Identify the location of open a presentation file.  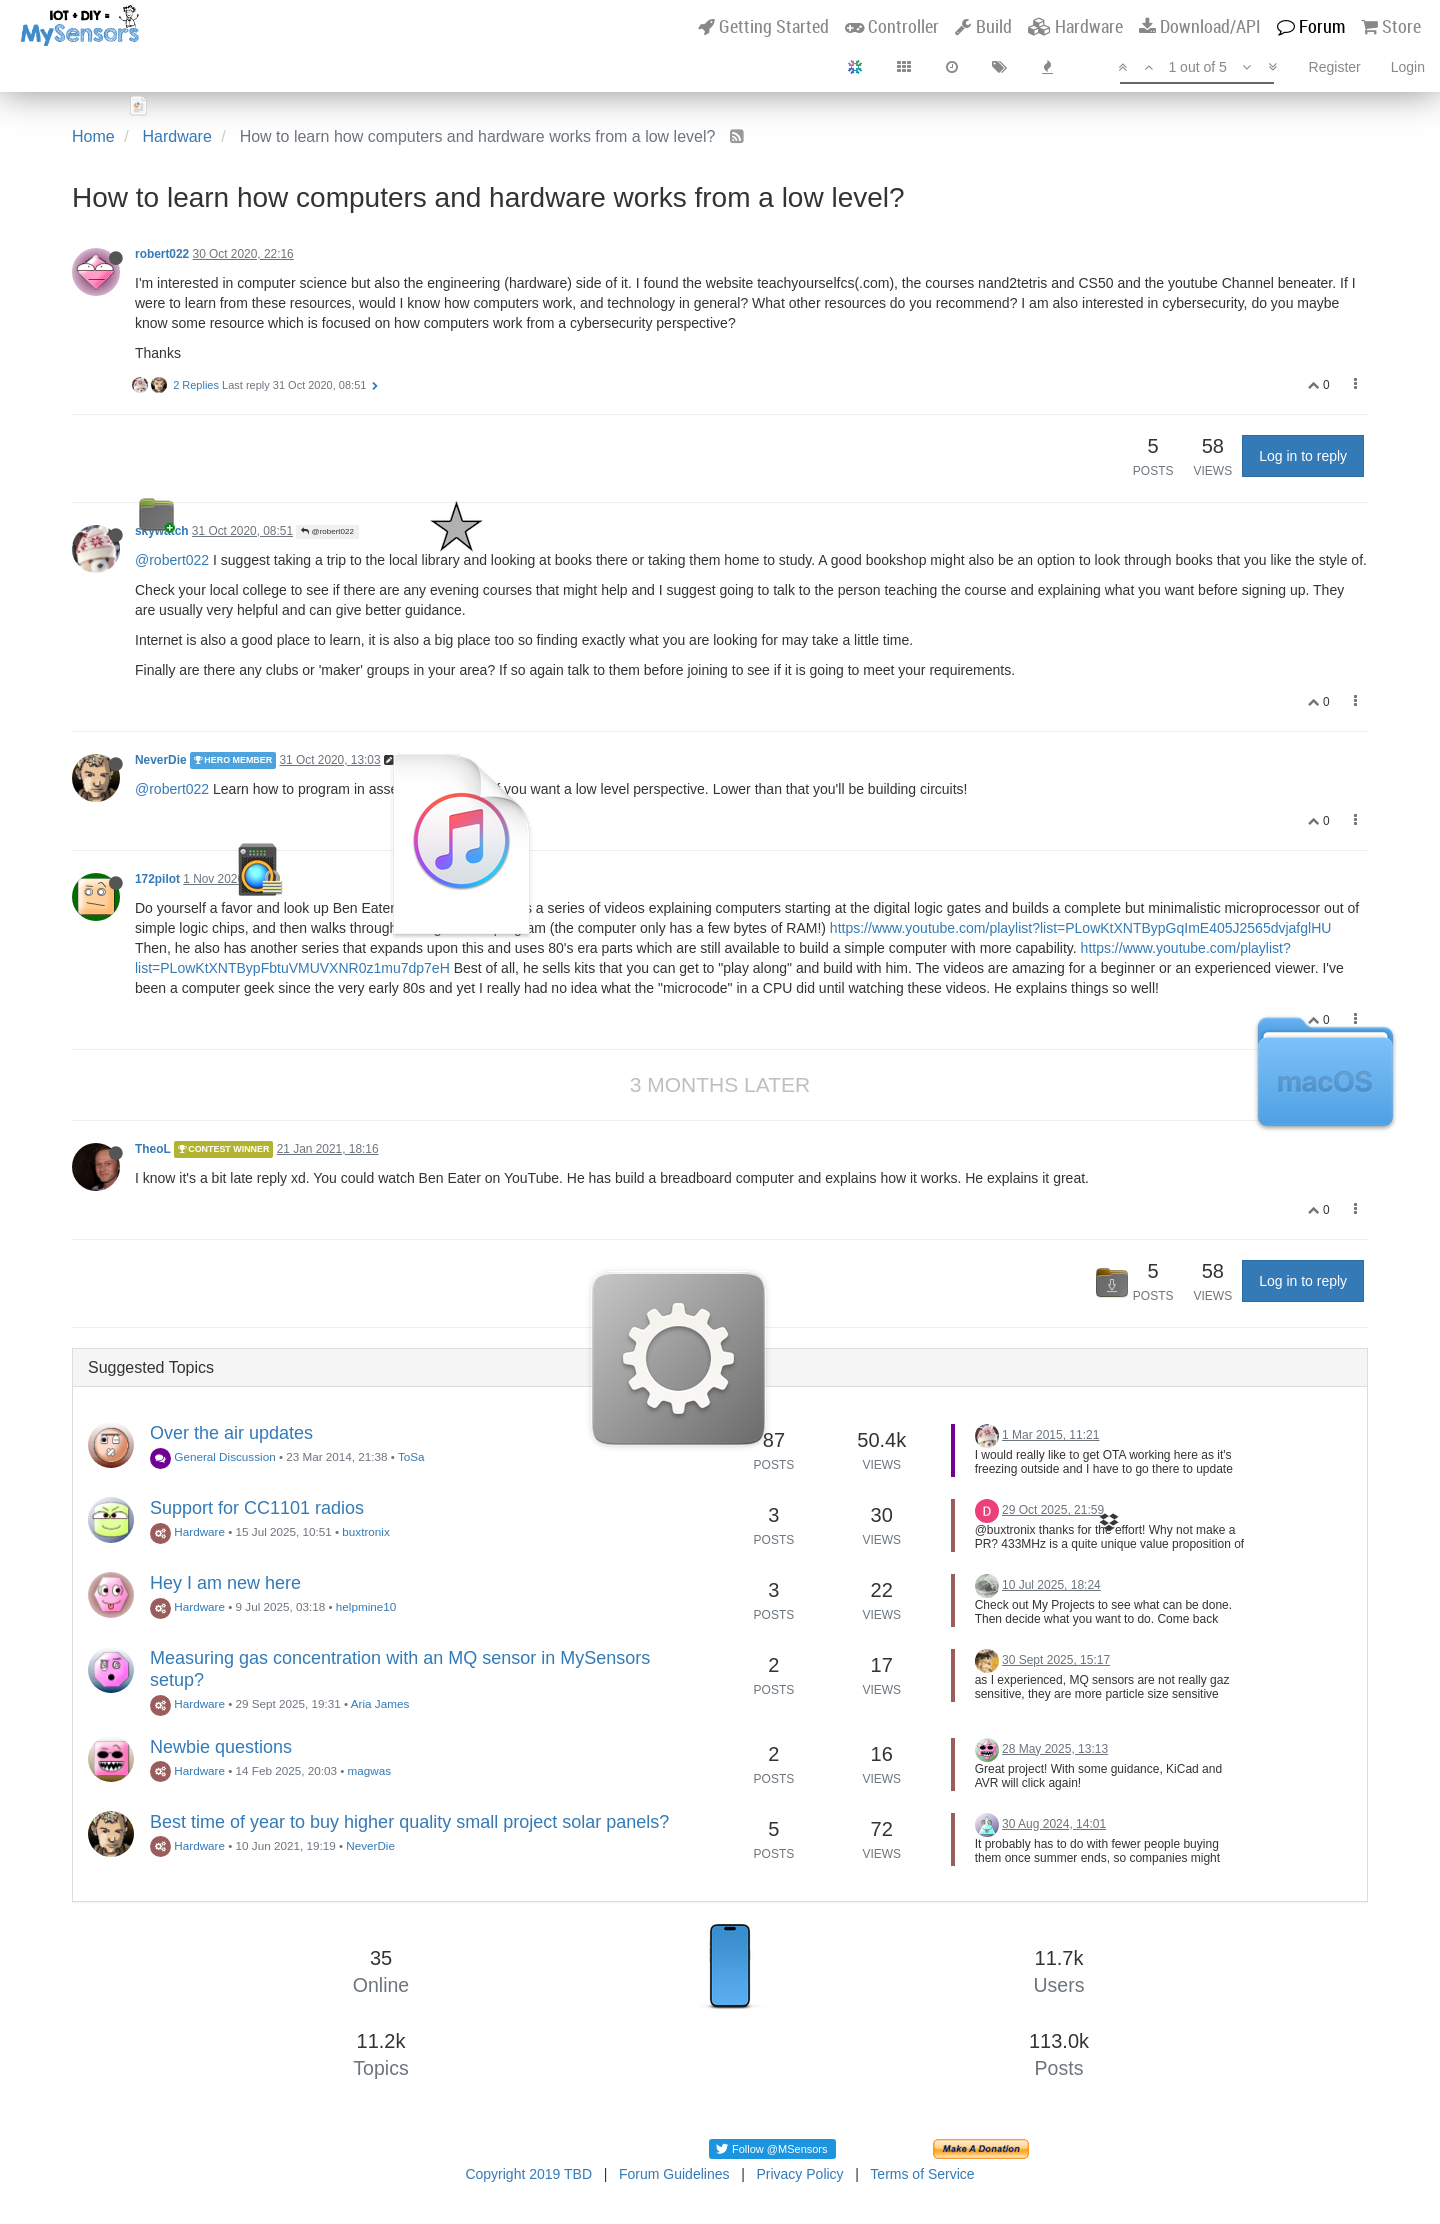
(138, 105).